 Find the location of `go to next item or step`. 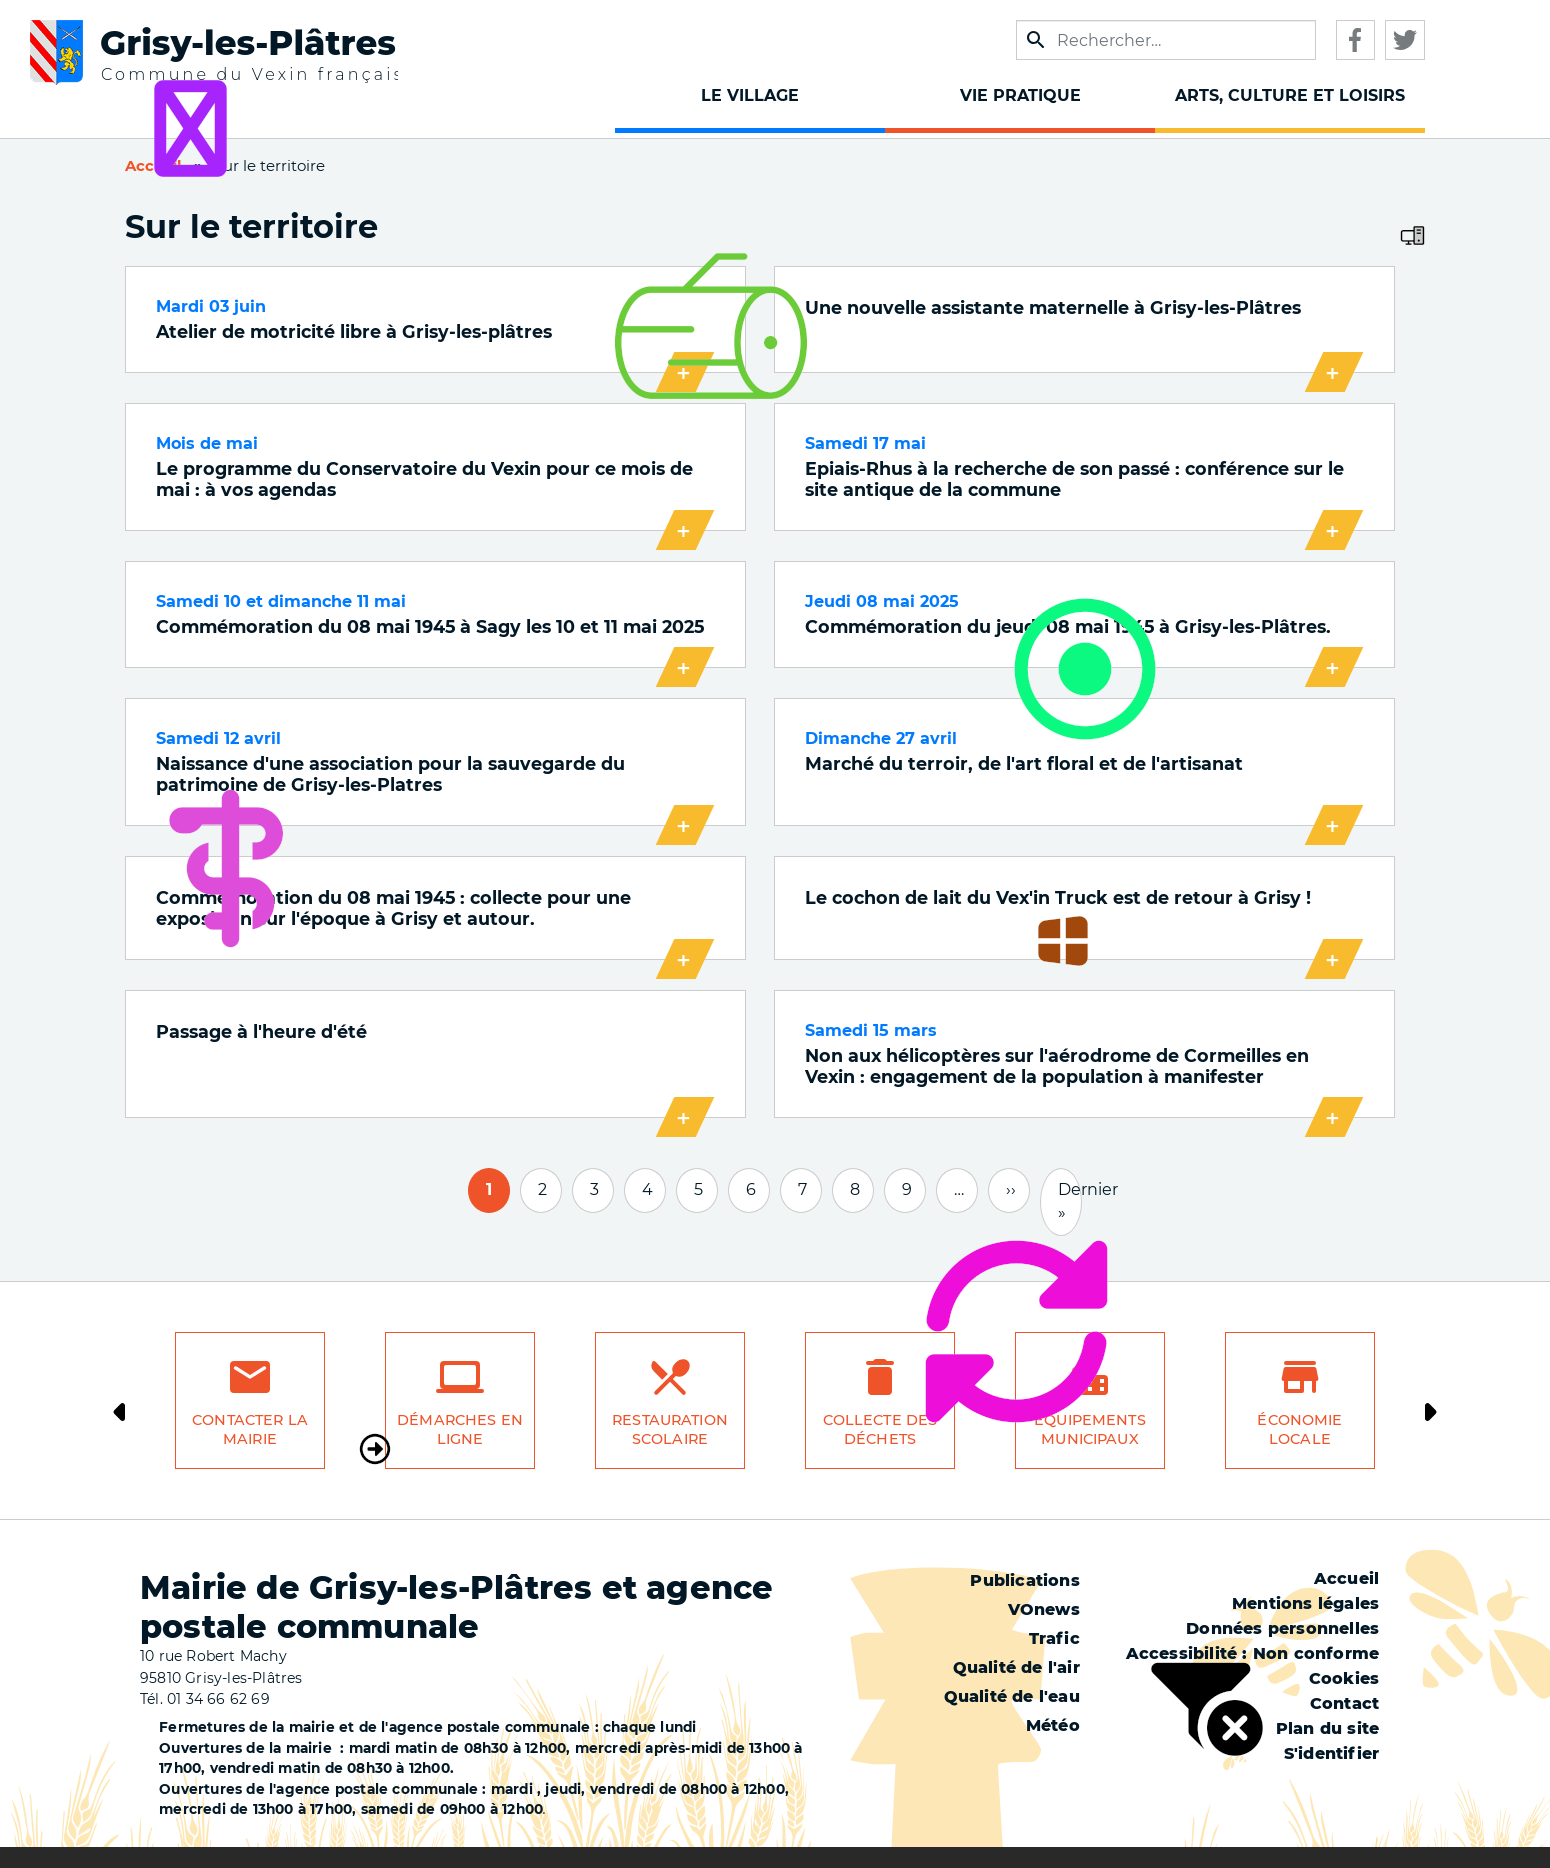

go to next item or step is located at coordinates (375, 1449).